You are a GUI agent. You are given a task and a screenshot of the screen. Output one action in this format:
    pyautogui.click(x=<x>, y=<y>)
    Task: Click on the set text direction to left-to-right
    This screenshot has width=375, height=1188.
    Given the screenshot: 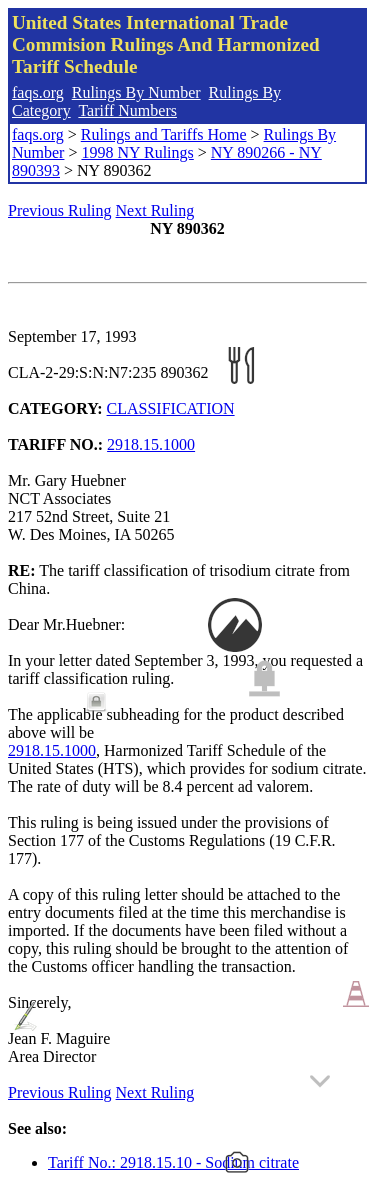 What is the action you would take?
    pyautogui.click(x=24, y=1016)
    